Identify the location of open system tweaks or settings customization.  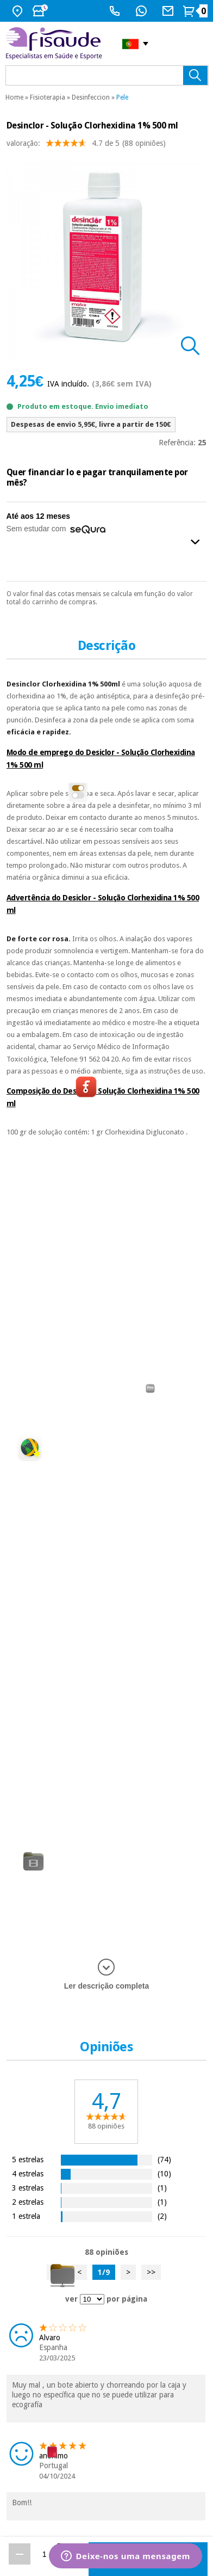
(78, 792).